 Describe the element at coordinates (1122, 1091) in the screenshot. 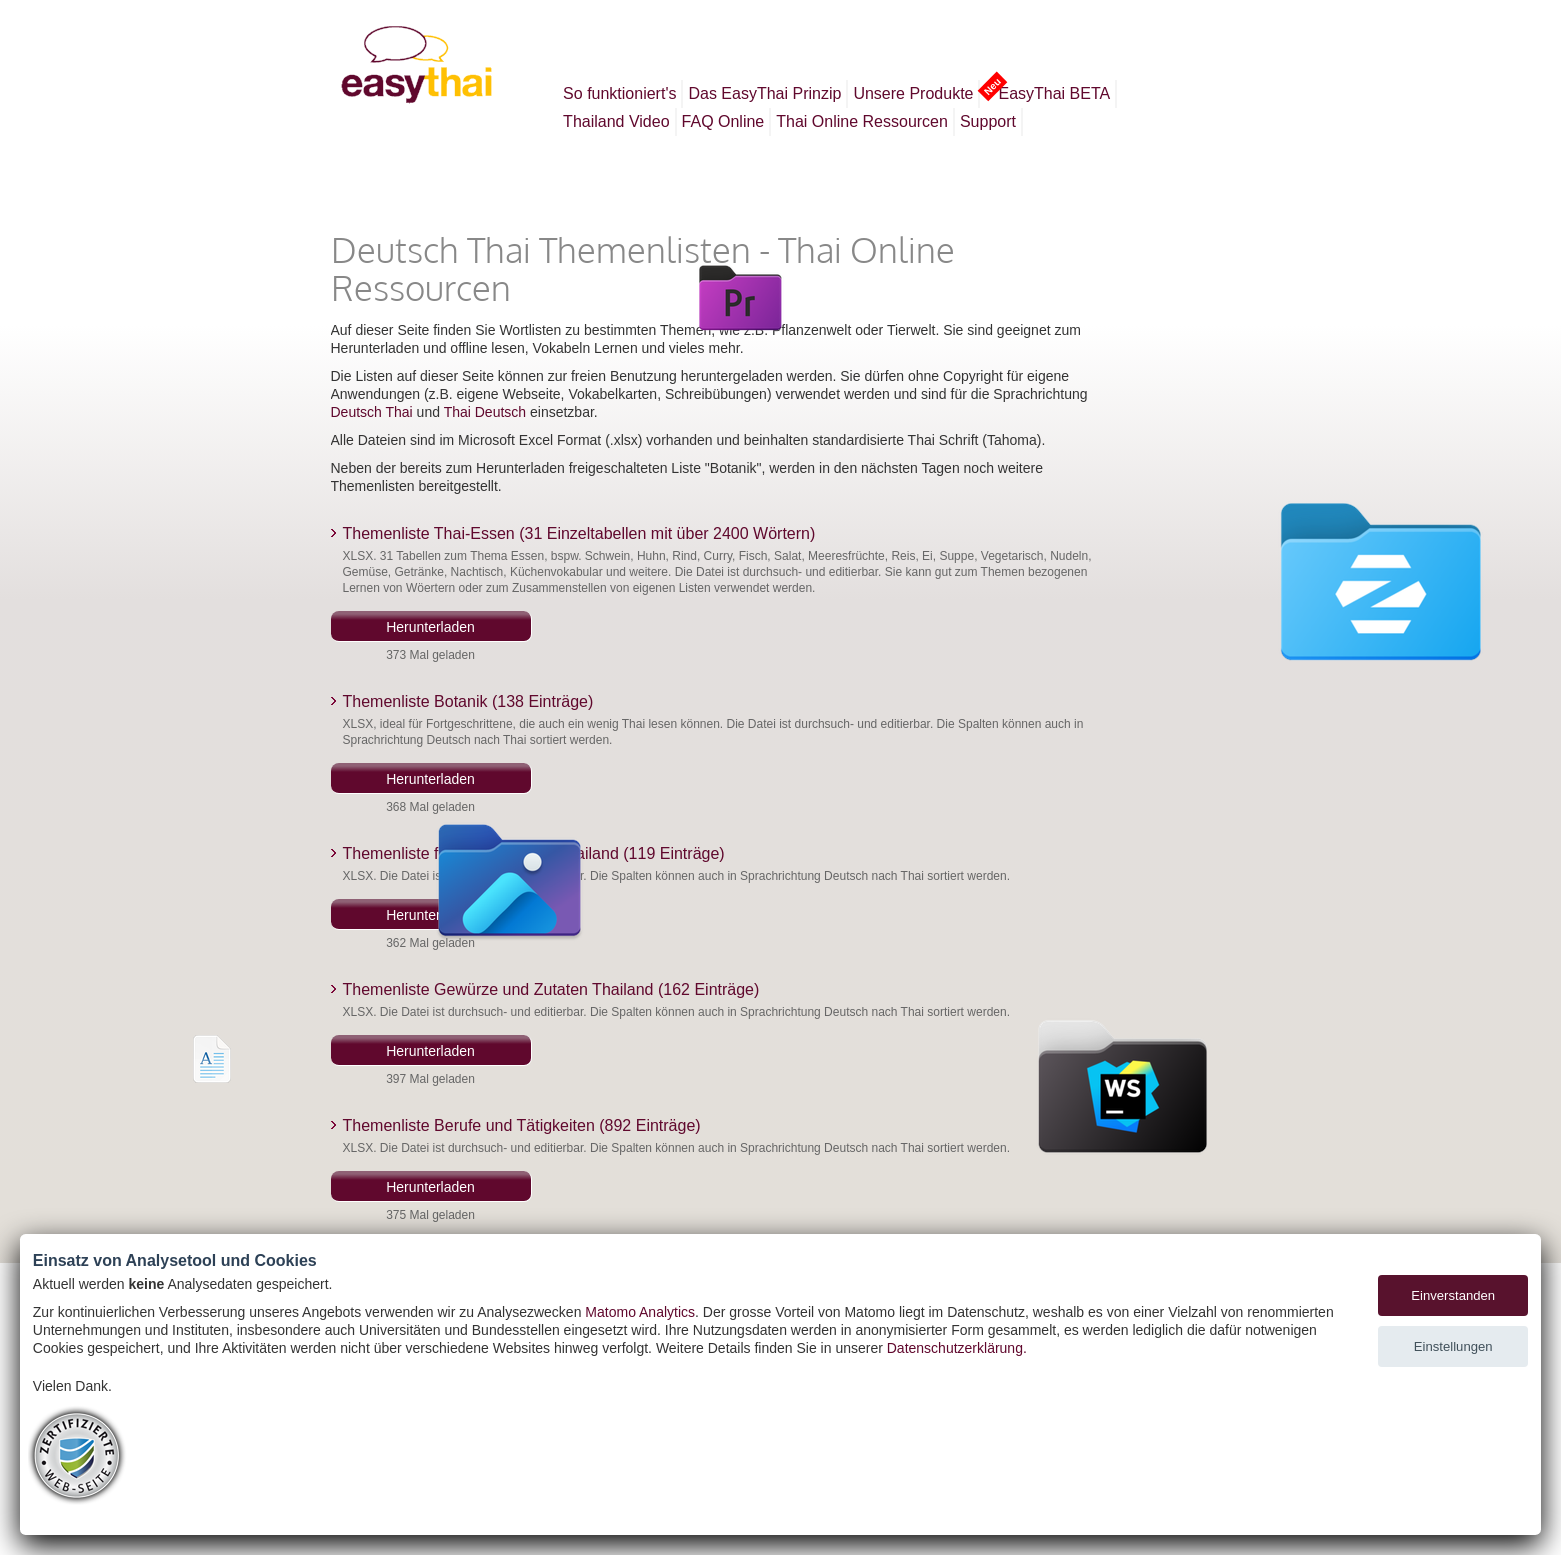

I see `open webstorm project folder` at that location.